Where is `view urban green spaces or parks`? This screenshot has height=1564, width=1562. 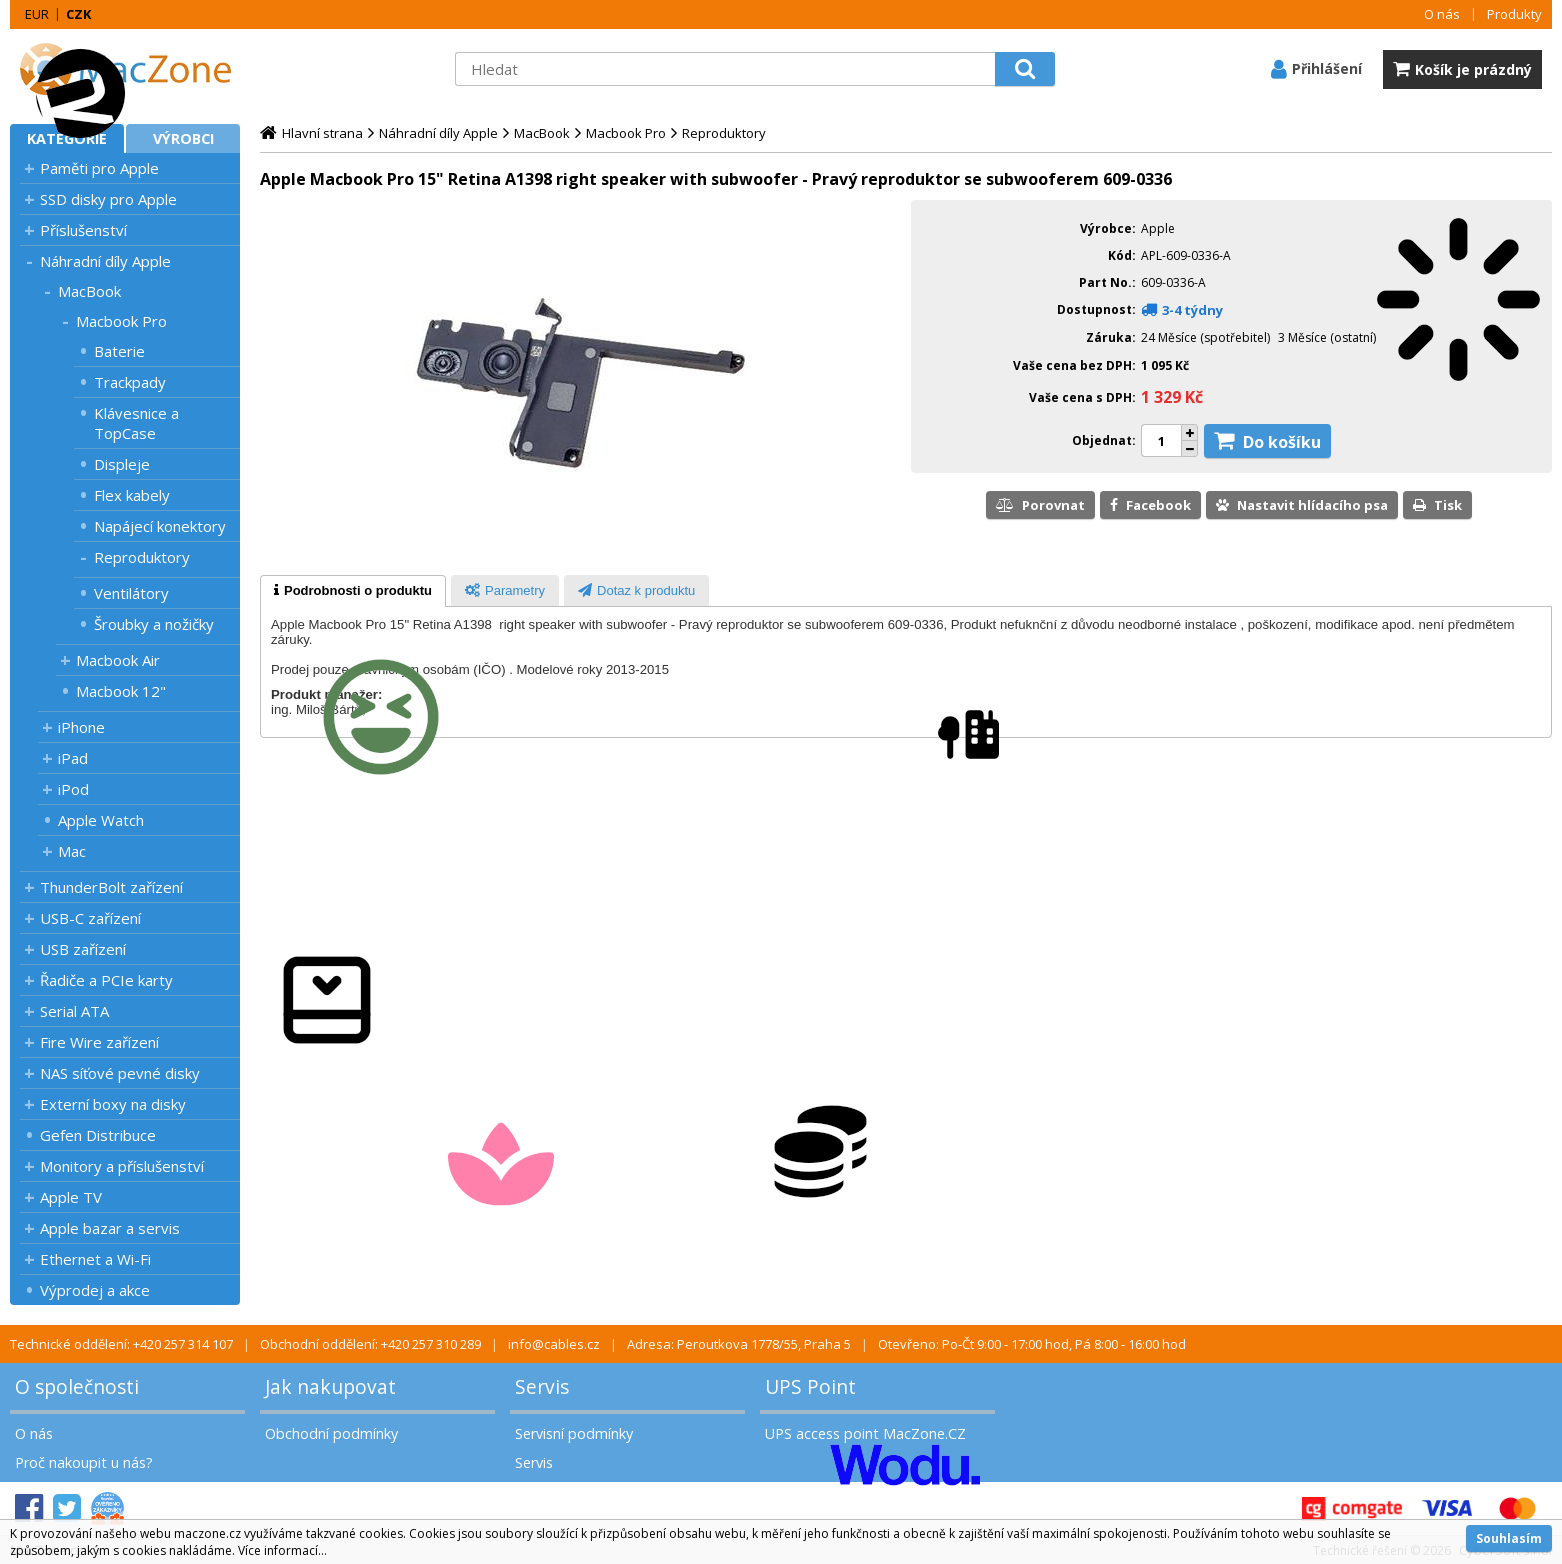
view urban green spaces or parks is located at coordinates (968, 734).